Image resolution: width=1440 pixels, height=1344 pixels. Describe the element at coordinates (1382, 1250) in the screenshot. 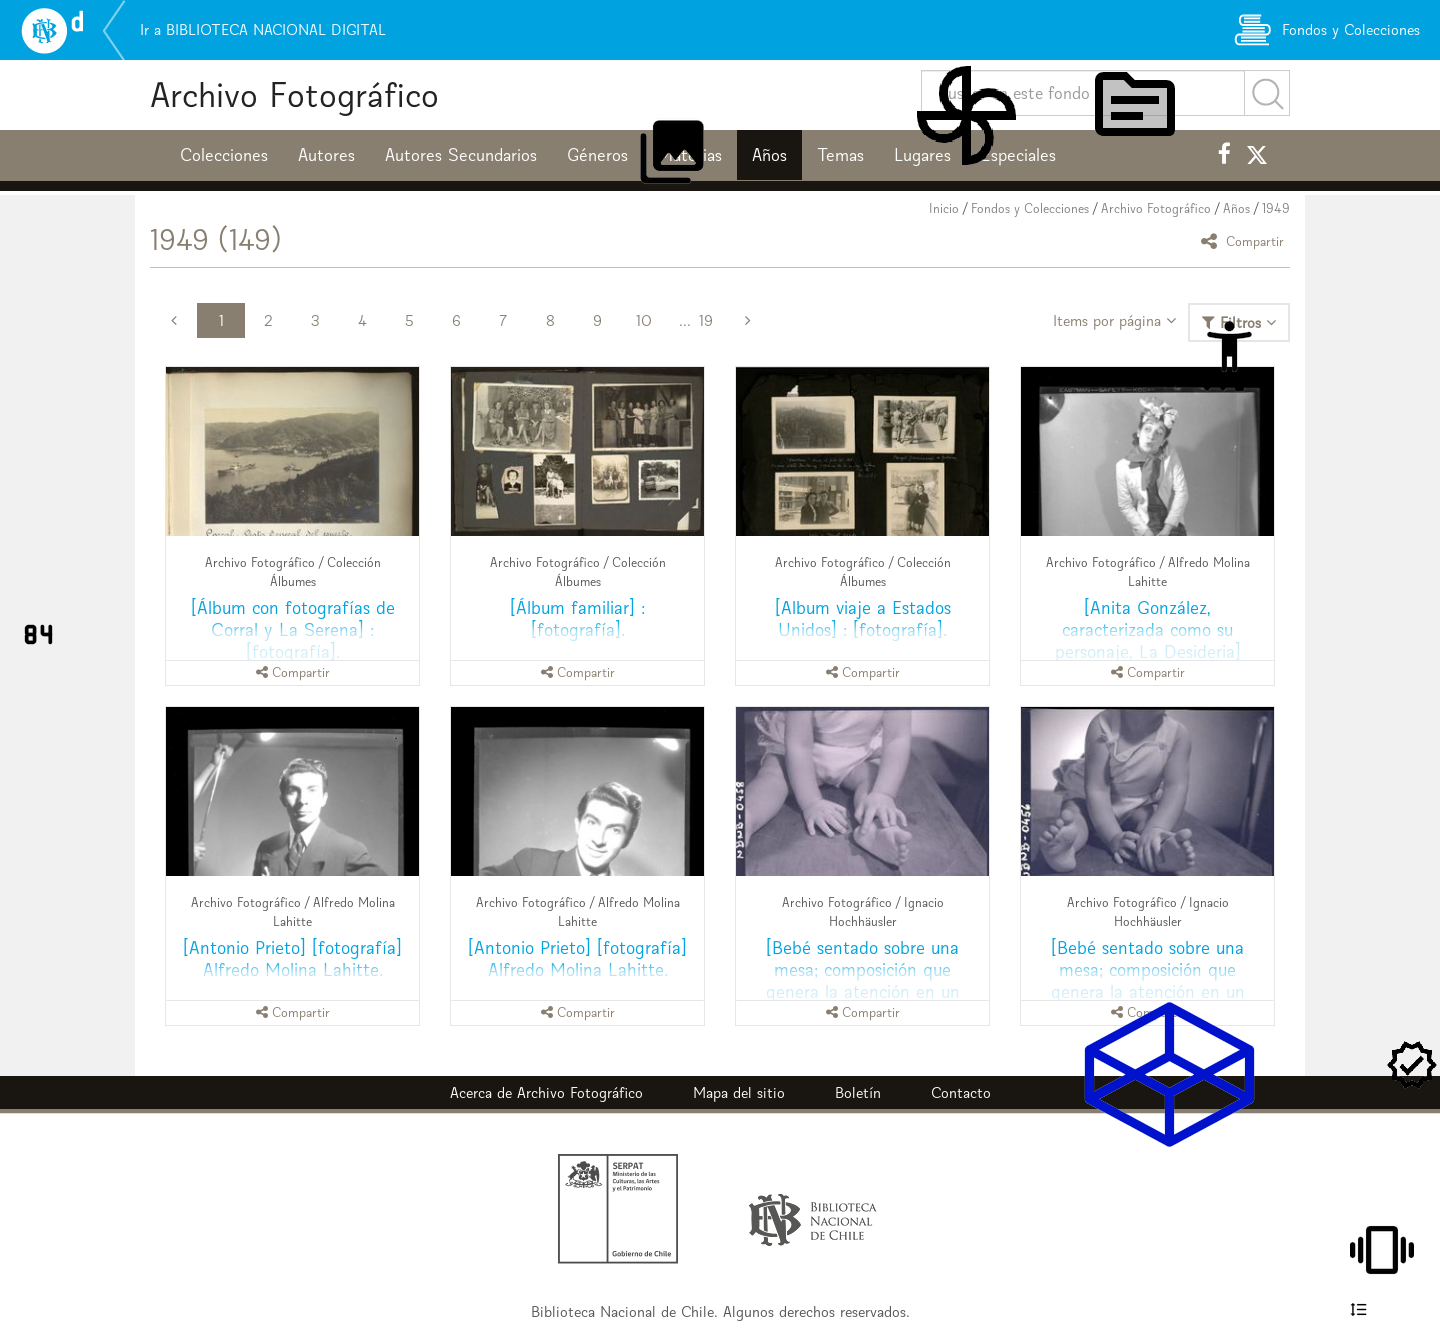

I see `enable vibration mode for notifications` at that location.